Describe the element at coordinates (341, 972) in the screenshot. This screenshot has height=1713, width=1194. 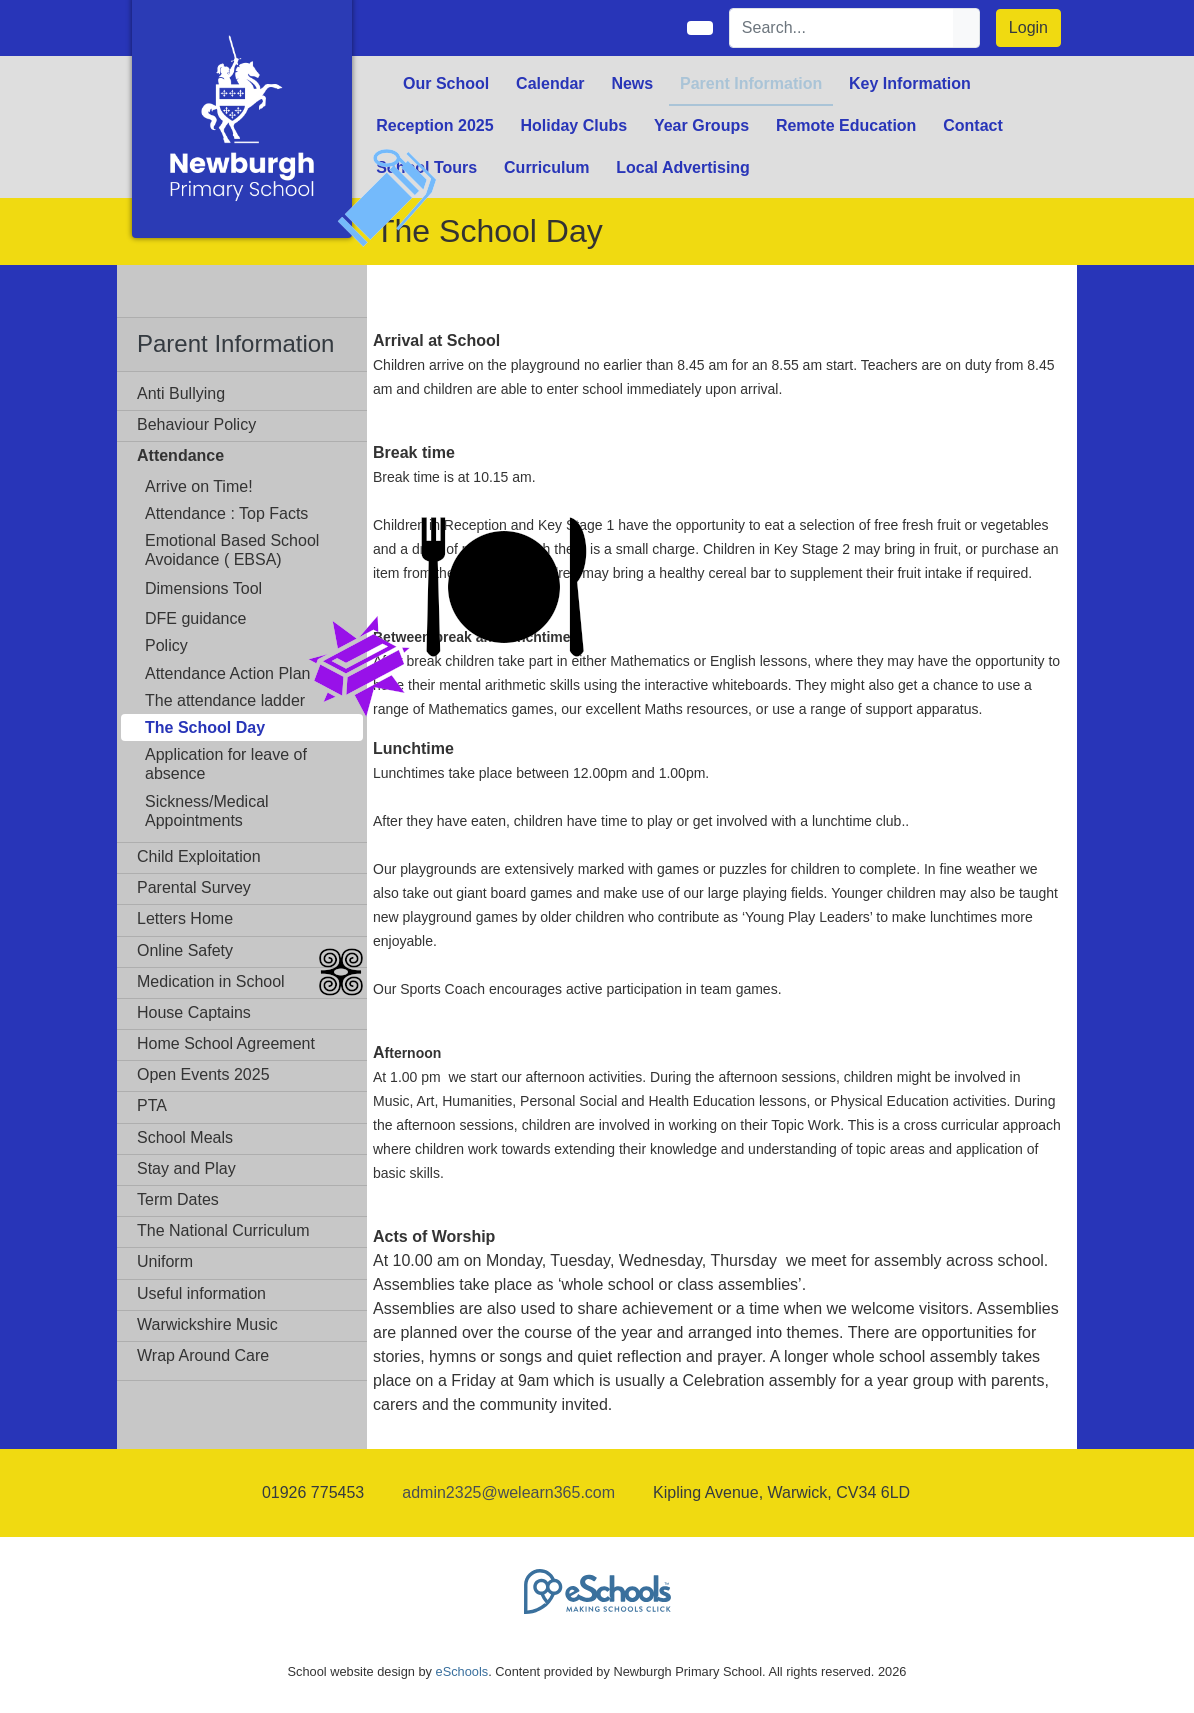
I see `dwennimmen adinkra symbol representing humility and strength` at that location.